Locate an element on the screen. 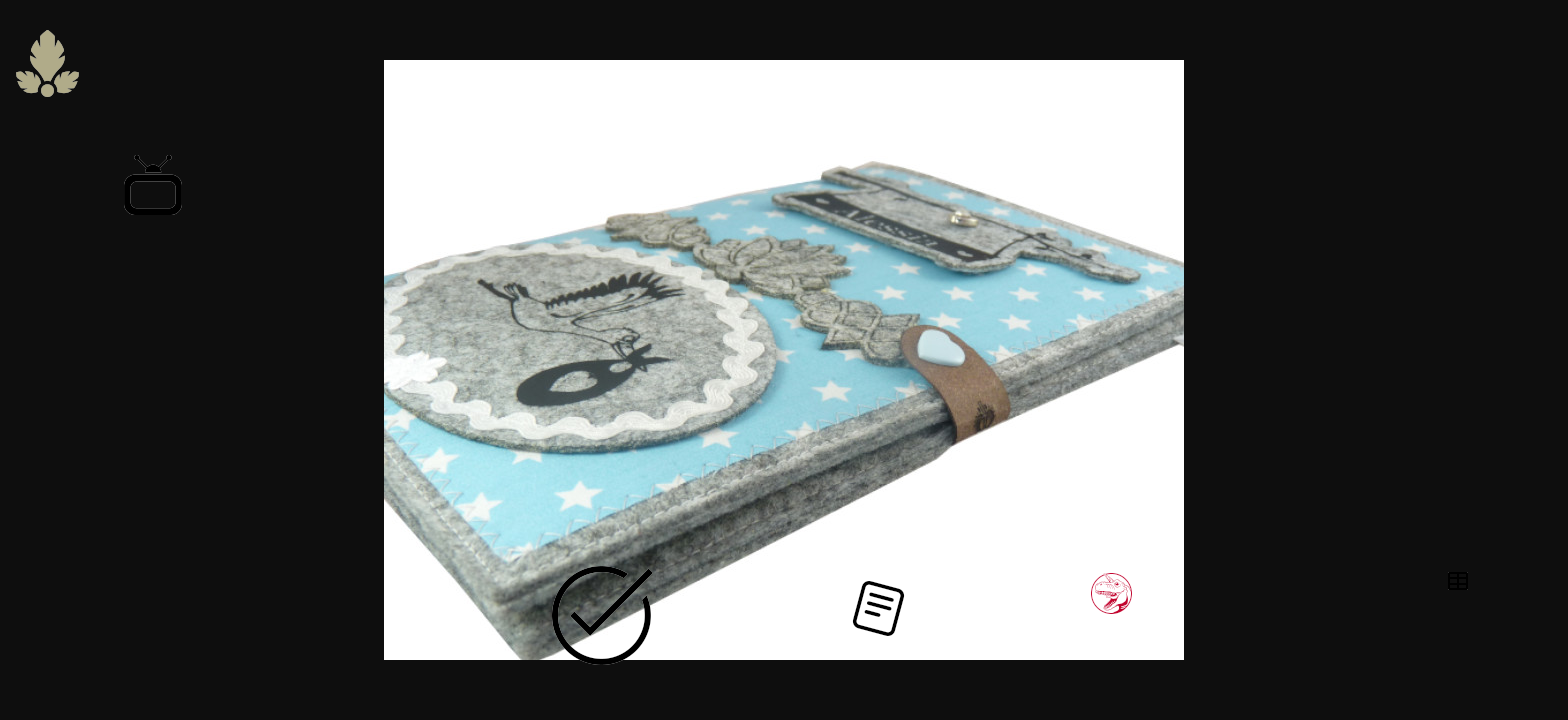  visit read.cv profile or portfolio is located at coordinates (878, 608).